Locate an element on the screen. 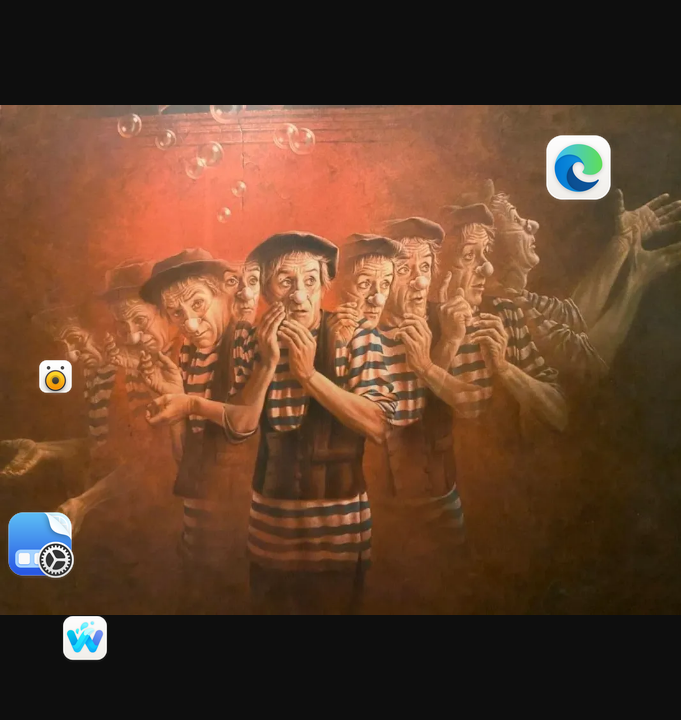 This screenshot has width=681, height=720. open waterfox browser is located at coordinates (85, 638).